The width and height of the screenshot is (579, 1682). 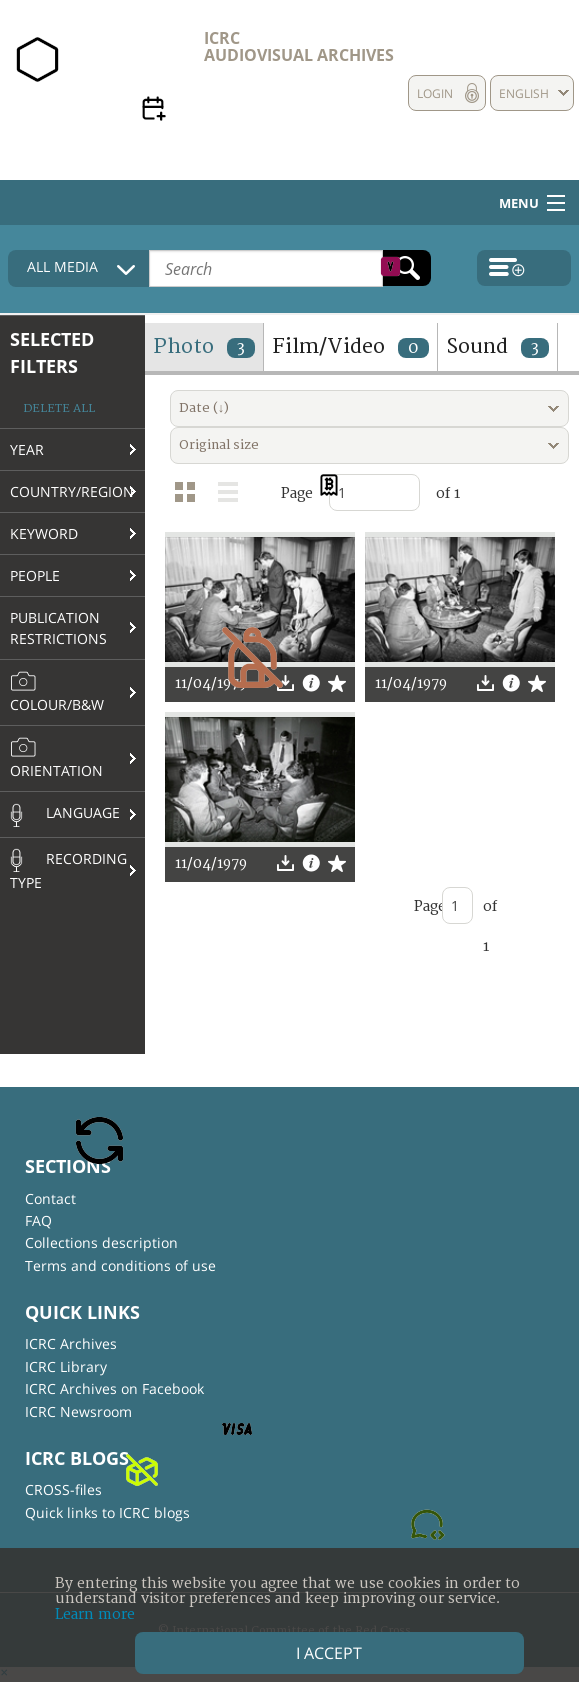 What do you see at coordinates (427, 1524) in the screenshot?
I see `view code snippets in chat` at bounding box center [427, 1524].